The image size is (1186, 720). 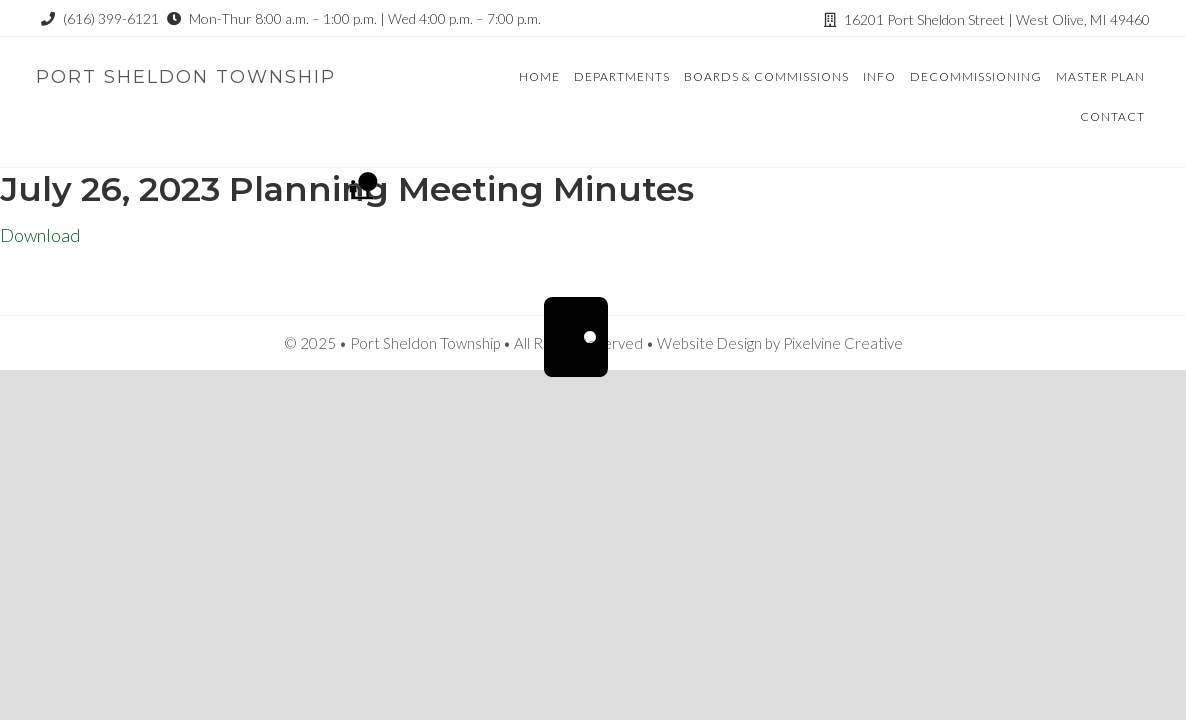 What do you see at coordinates (363, 185) in the screenshot?
I see `view outdoor or nature-related content` at bounding box center [363, 185].